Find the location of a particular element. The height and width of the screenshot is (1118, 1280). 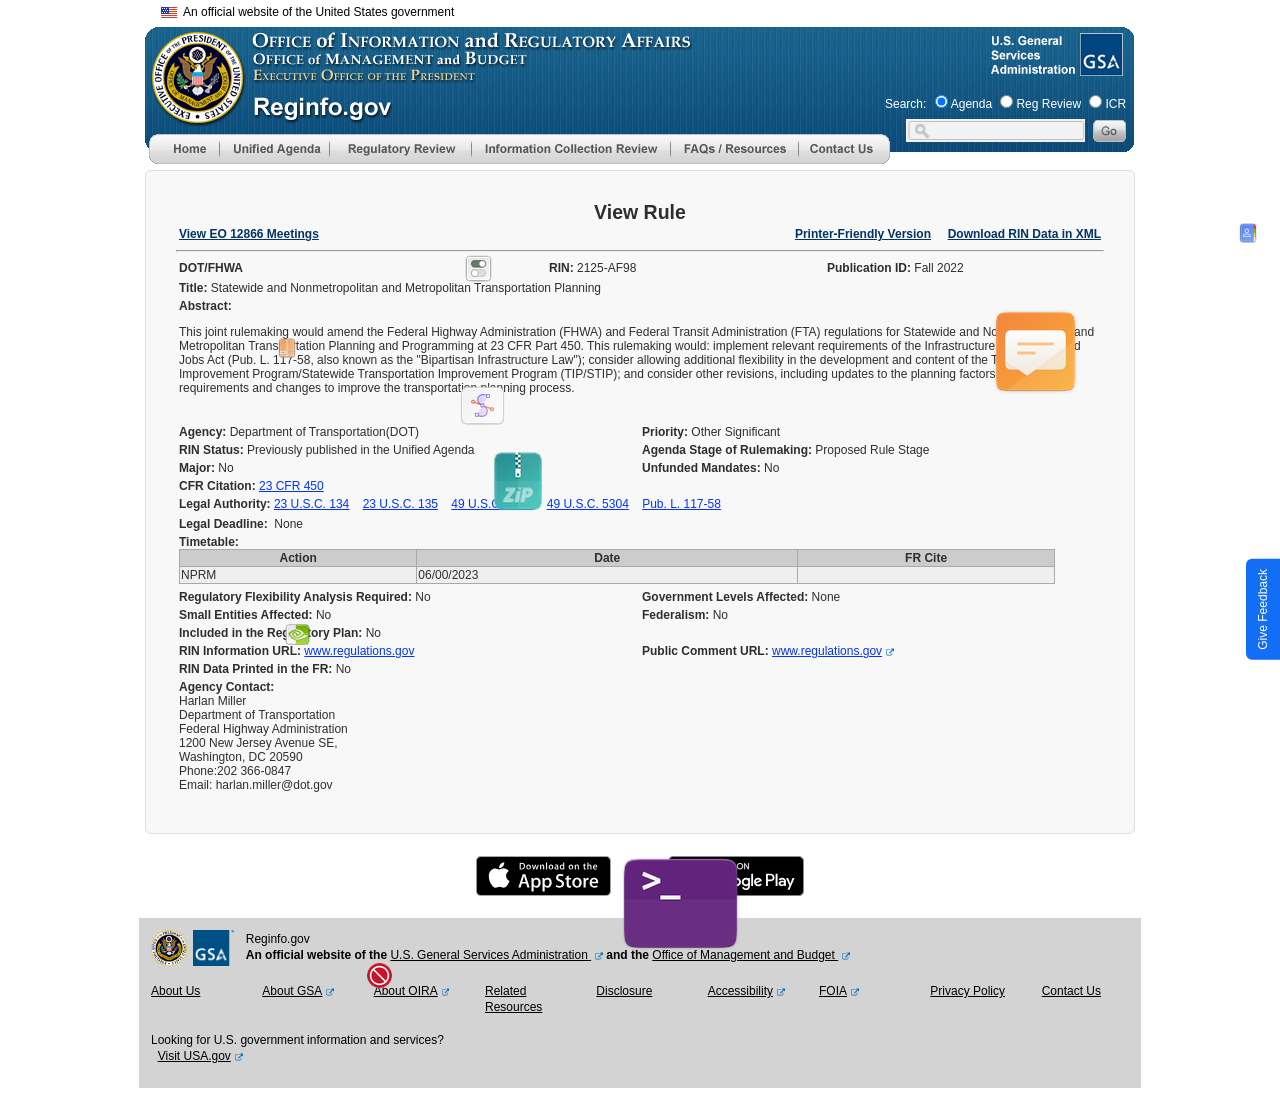

open NVIDIA graphics card settings is located at coordinates (297, 634).